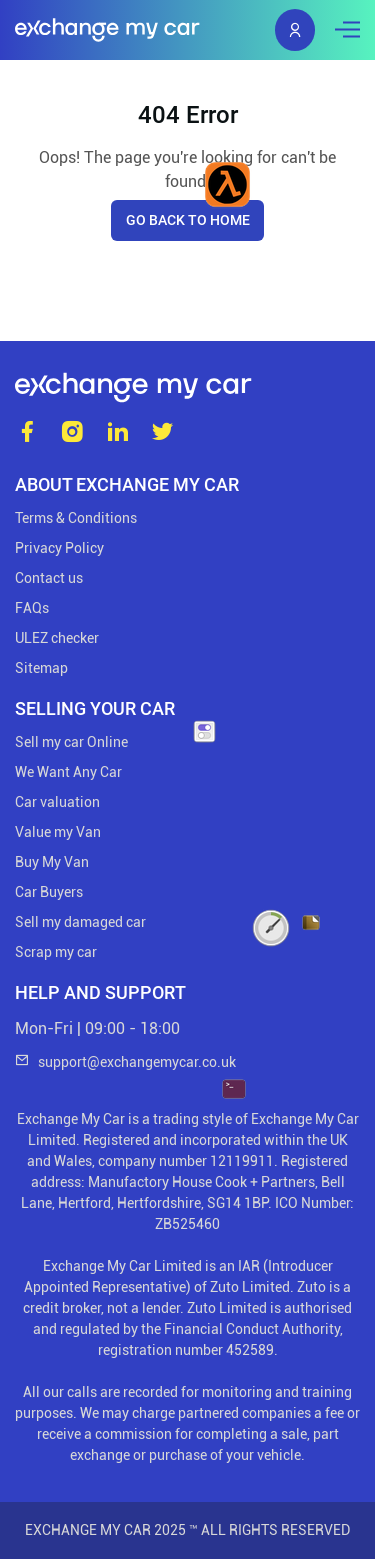 The width and height of the screenshot is (375, 1559). Describe the element at coordinates (204, 731) in the screenshot. I see `open system settings or preferences` at that location.